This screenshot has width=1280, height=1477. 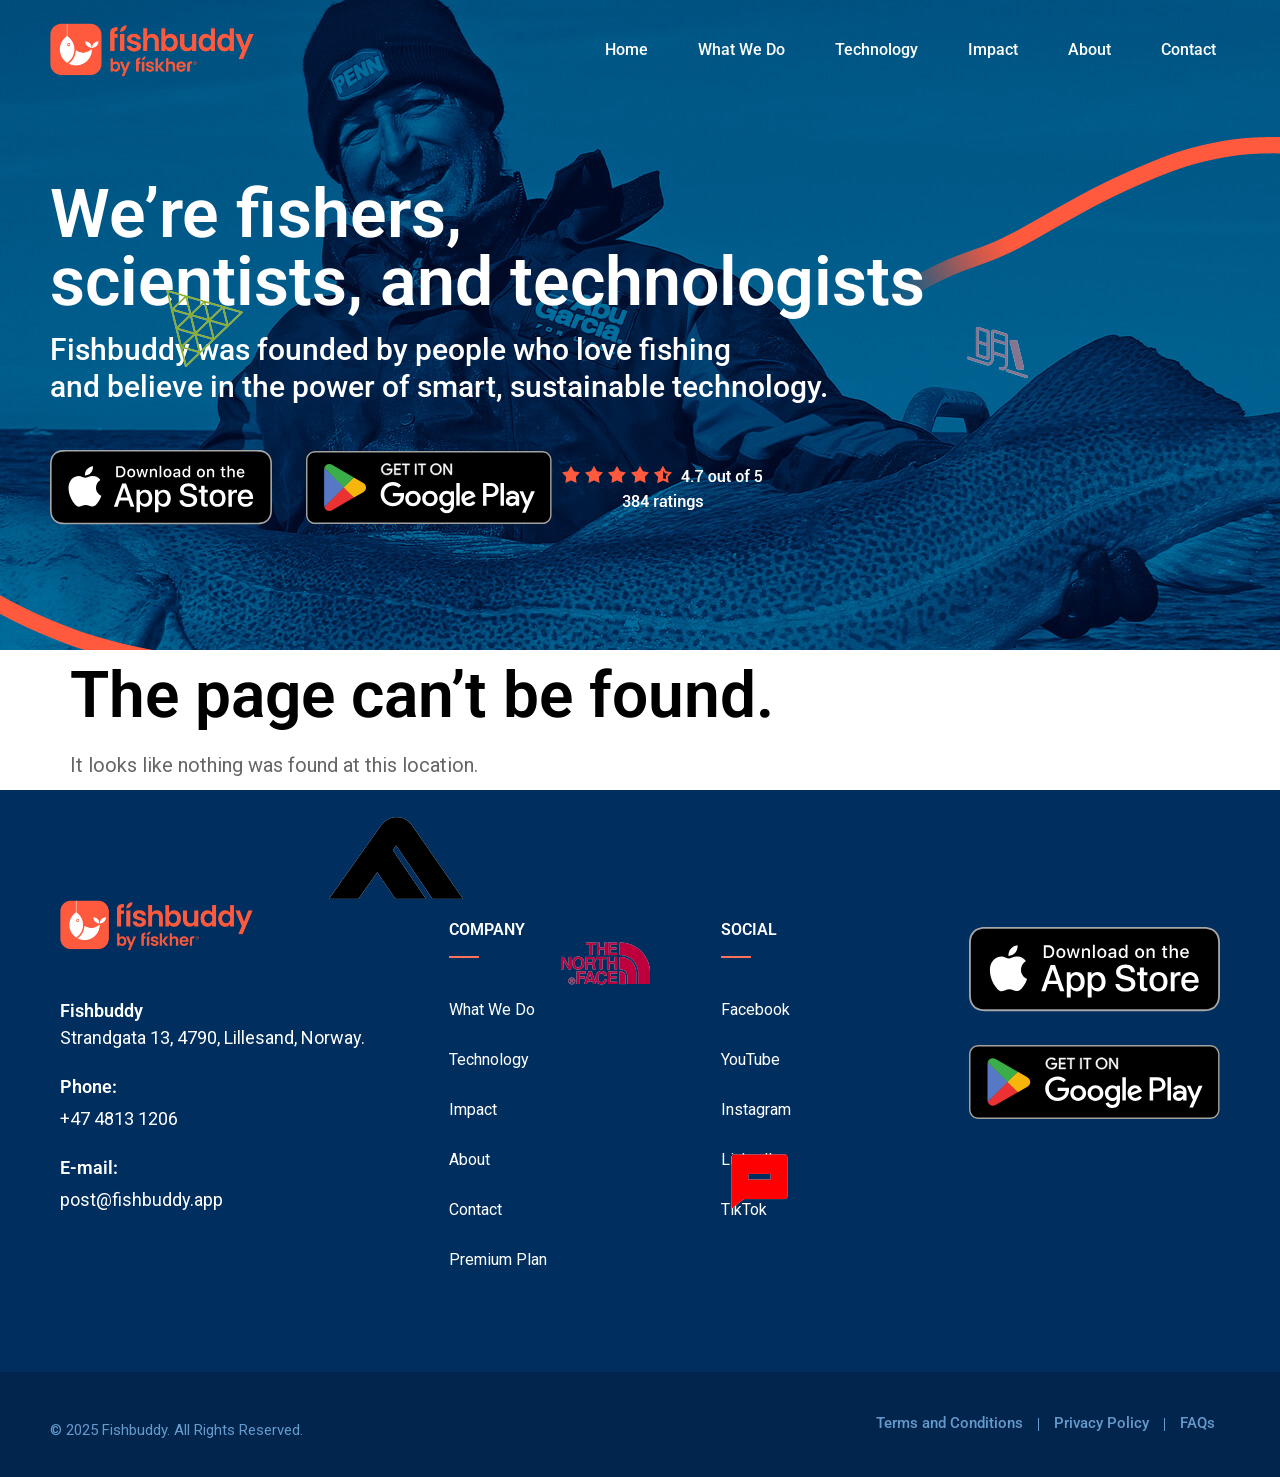 What do you see at coordinates (204, 328) in the screenshot?
I see `three.js library or project branding` at bounding box center [204, 328].